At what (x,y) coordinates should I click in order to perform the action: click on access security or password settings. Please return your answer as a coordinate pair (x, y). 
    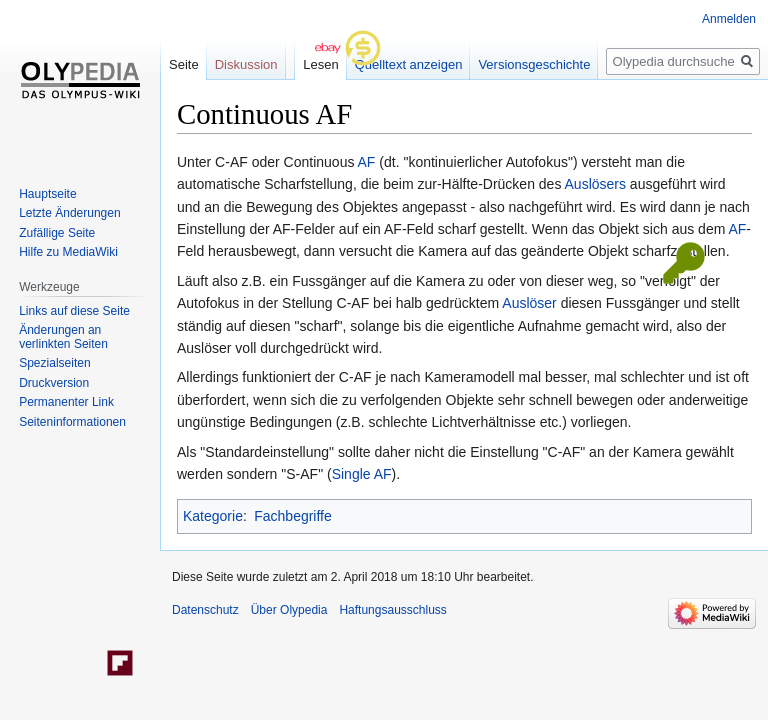
    Looking at the image, I should click on (684, 263).